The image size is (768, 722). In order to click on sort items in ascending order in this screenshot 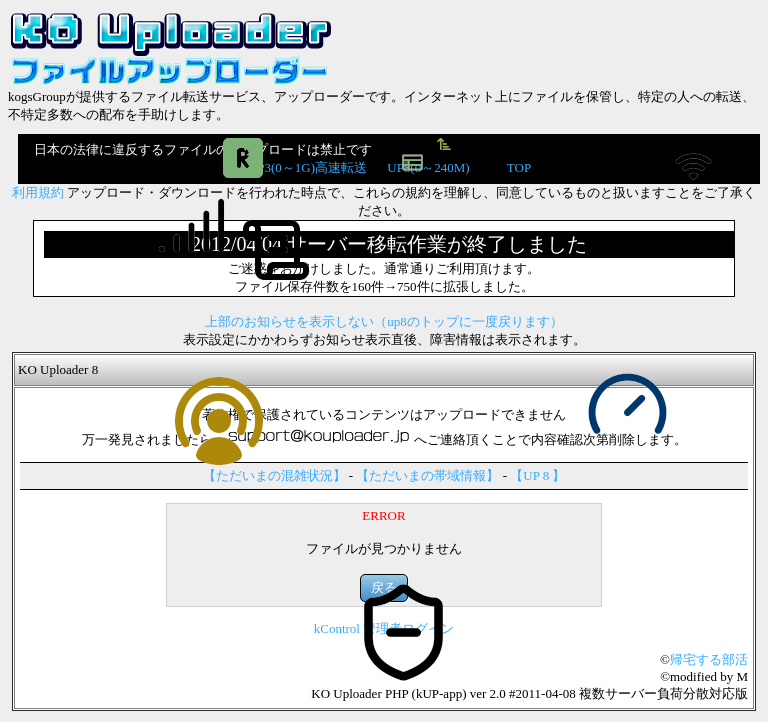, I will do `click(444, 144)`.